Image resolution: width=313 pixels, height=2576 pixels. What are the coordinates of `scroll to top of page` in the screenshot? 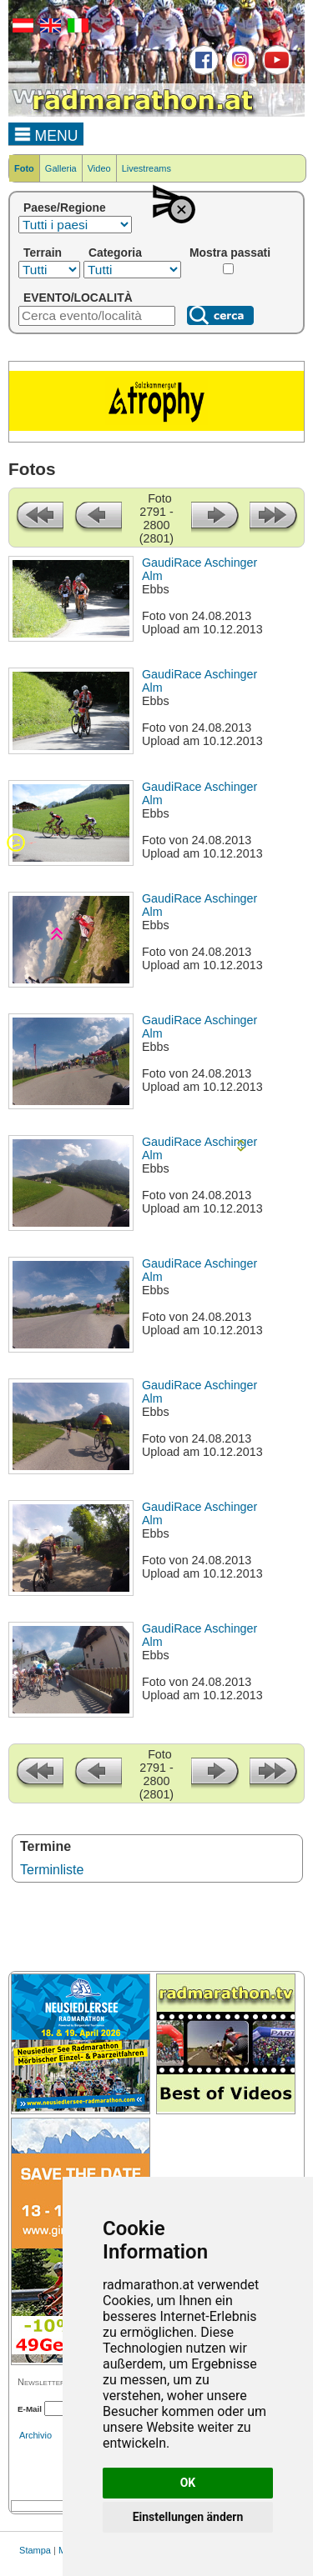 It's located at (57, 934).